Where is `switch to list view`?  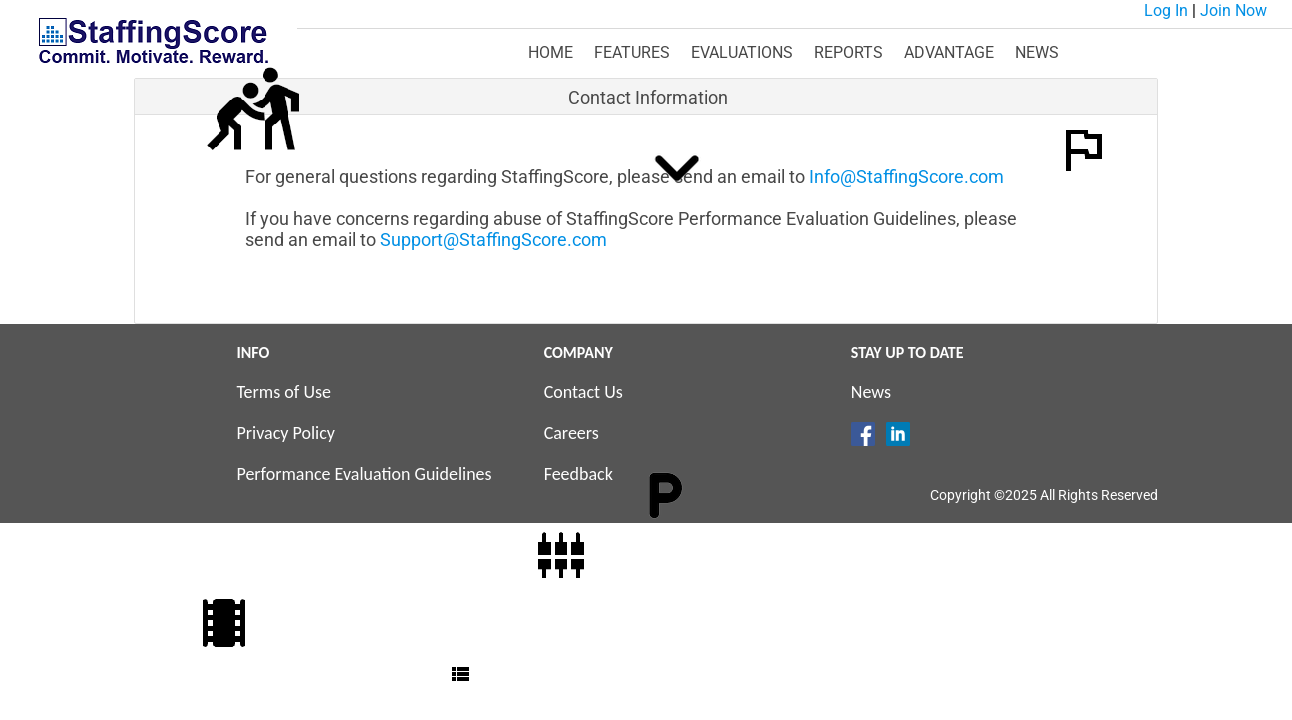
switch to list view is located at coordinates (461, 674).